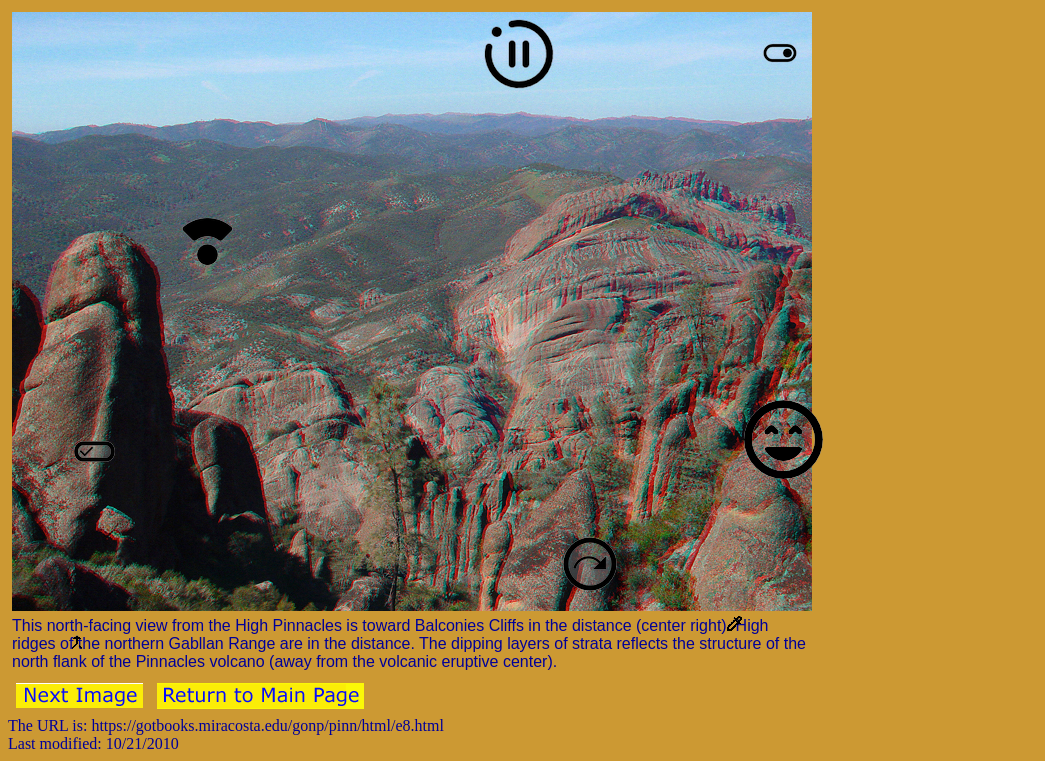 Image resolution: width=1045 pixels, height=761 pixels. Describe the element at coordinates (783, 439) in the screenshot. I see `rate your experience as very satisfied` at that location.